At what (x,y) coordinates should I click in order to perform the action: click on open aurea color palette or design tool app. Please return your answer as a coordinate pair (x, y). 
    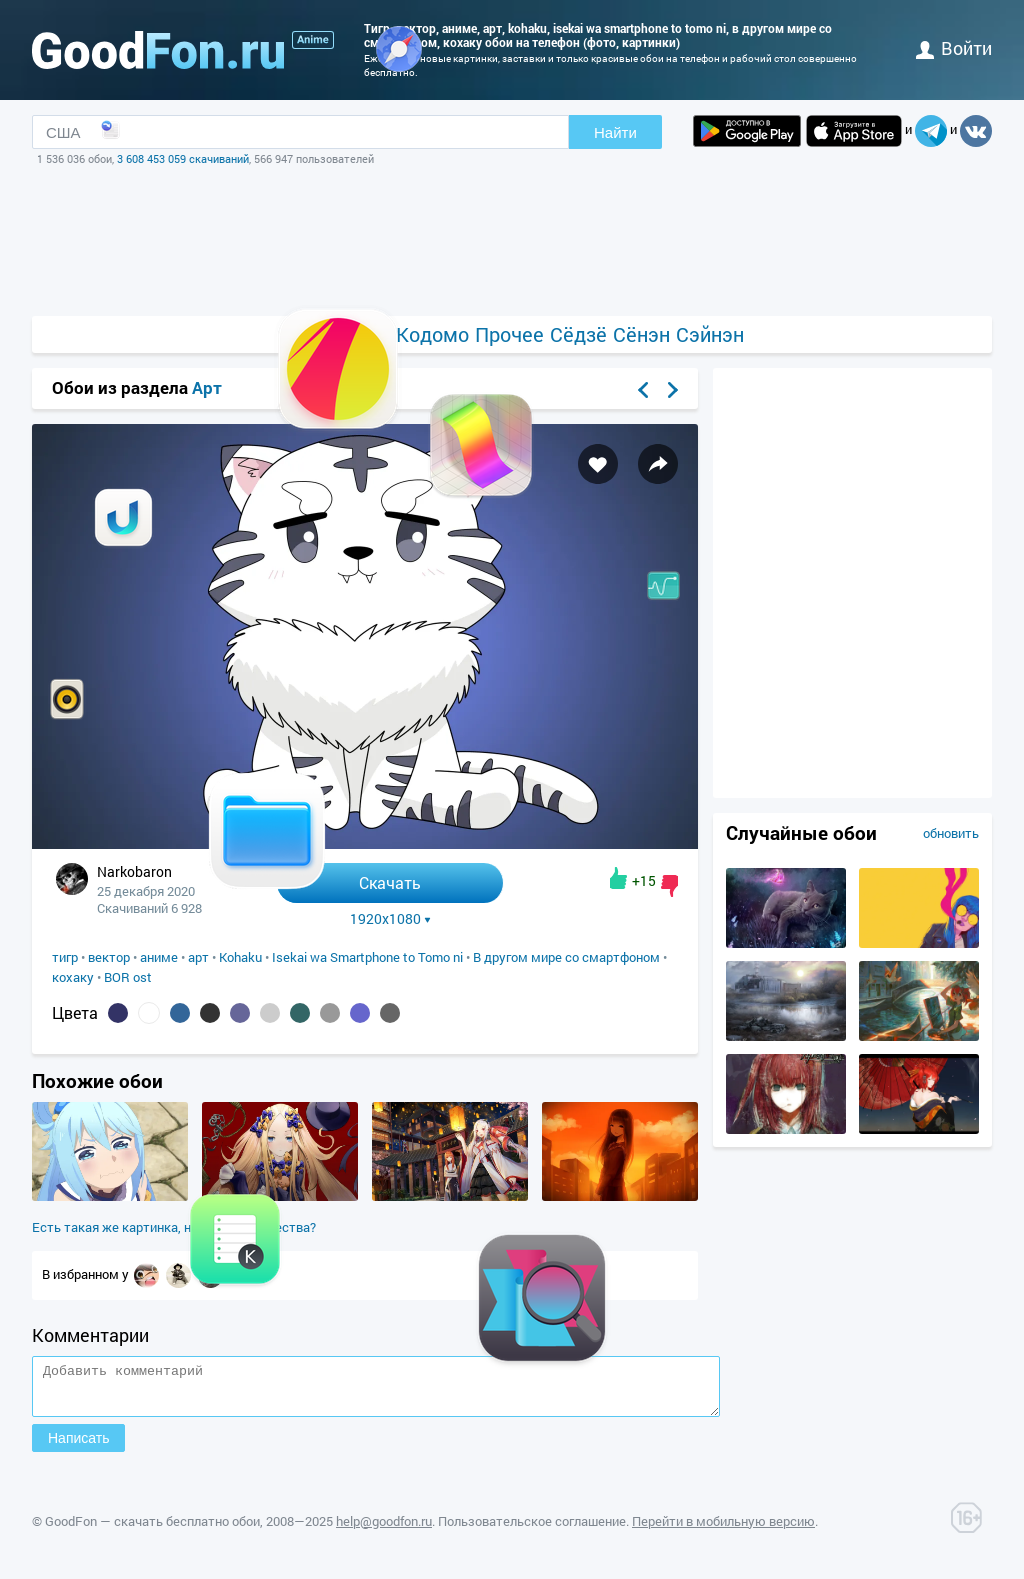
    Looking at the image, I should click on (542, 1298).